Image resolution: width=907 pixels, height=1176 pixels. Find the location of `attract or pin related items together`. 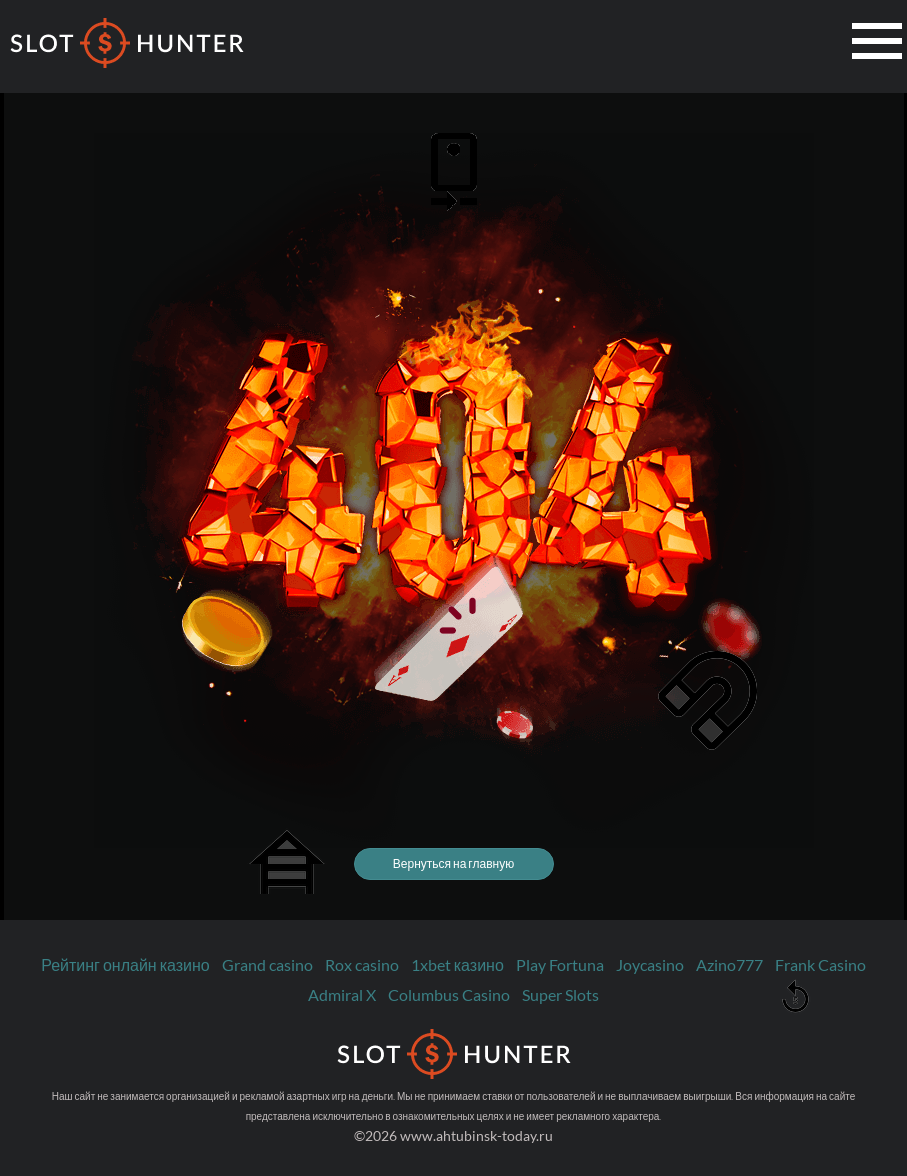

attract or pin related items together is located at coordinates (709, 698).